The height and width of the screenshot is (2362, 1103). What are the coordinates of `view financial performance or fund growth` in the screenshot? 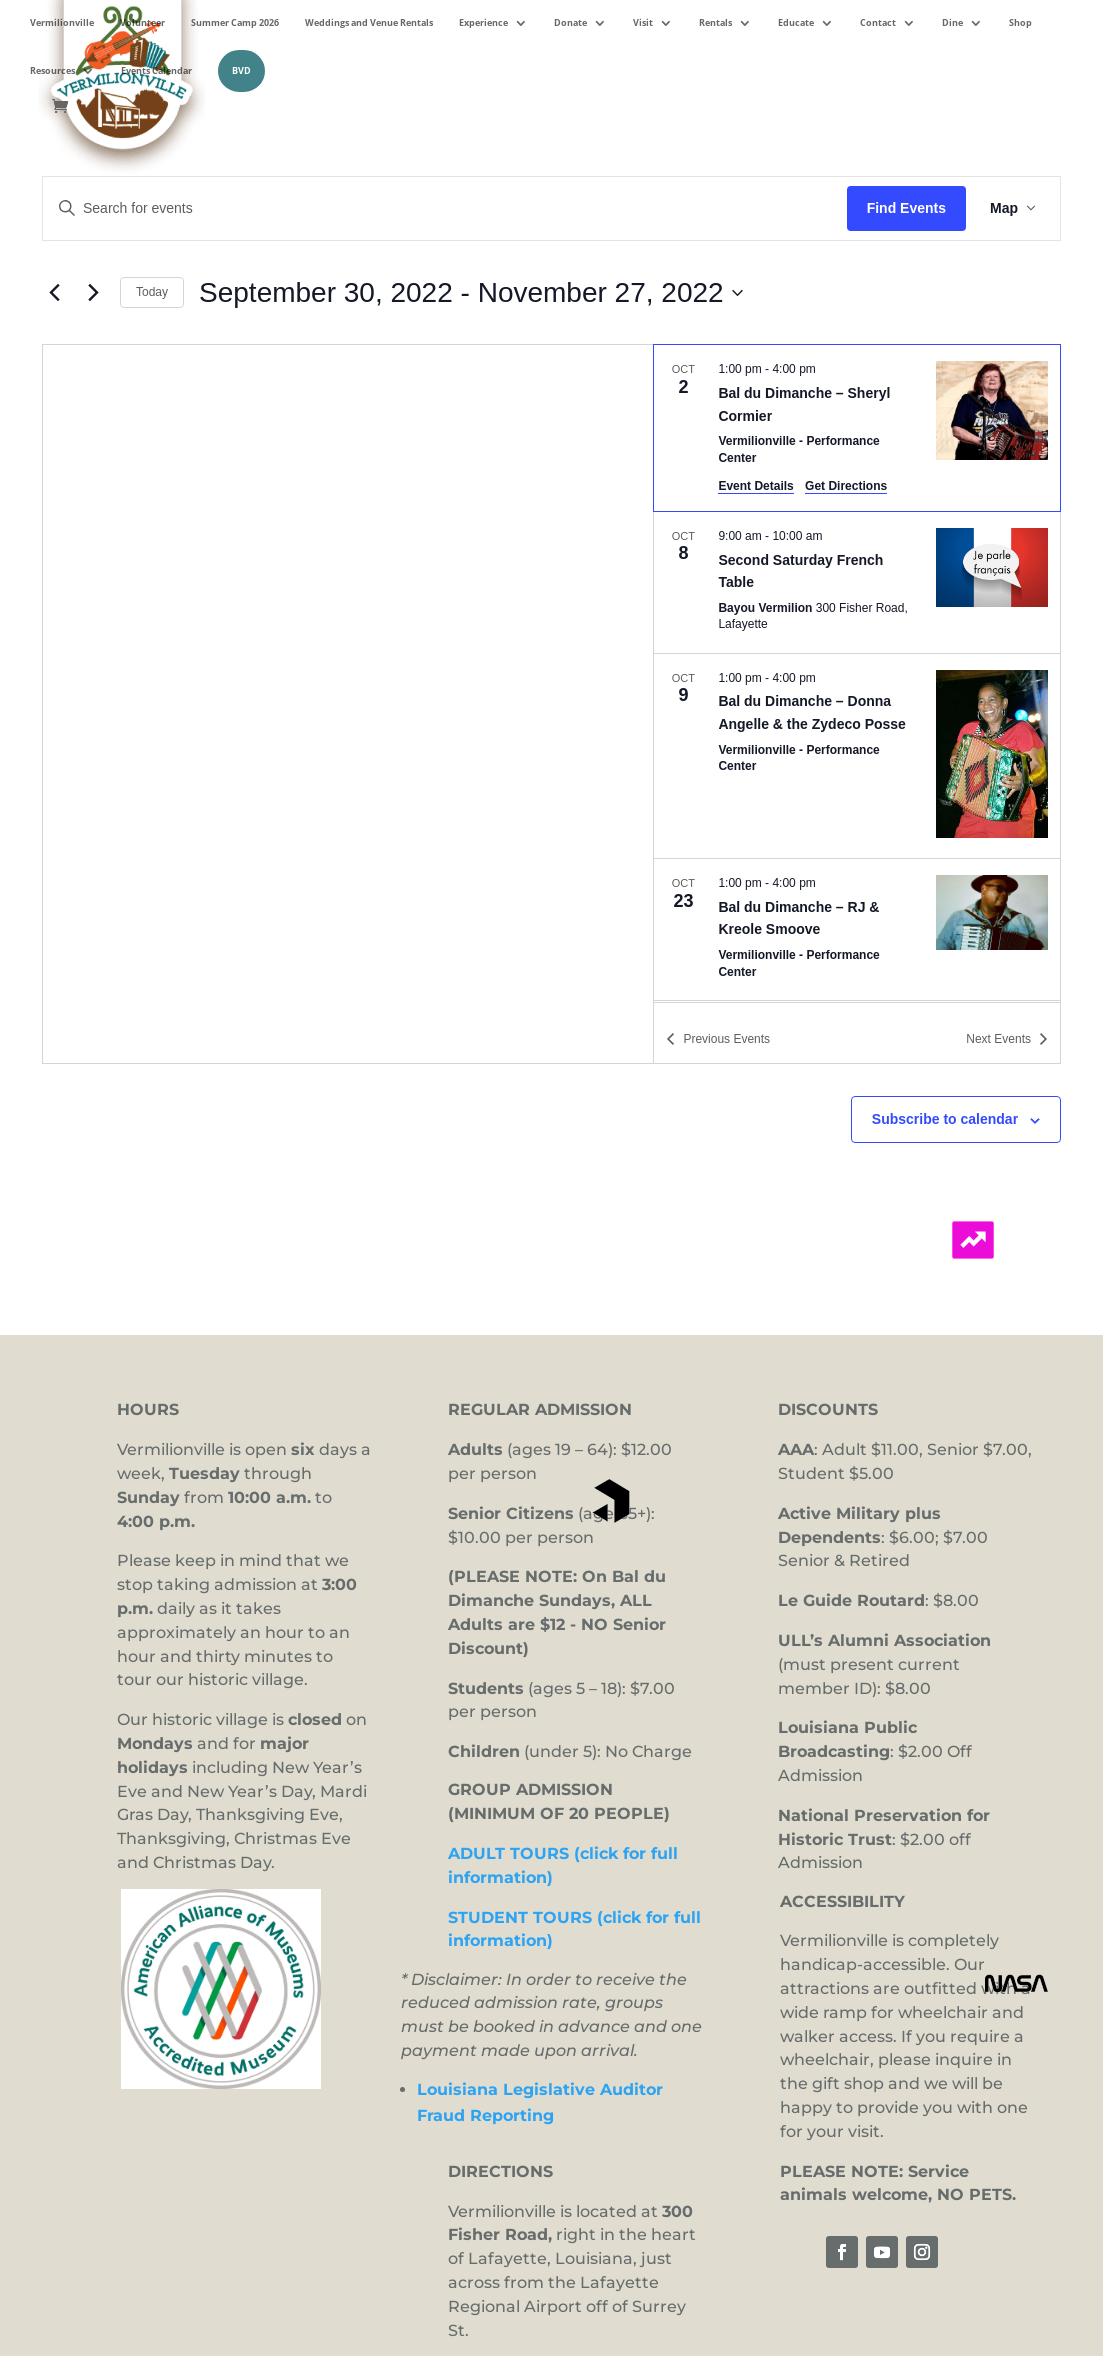 It's located at (973, 1240).